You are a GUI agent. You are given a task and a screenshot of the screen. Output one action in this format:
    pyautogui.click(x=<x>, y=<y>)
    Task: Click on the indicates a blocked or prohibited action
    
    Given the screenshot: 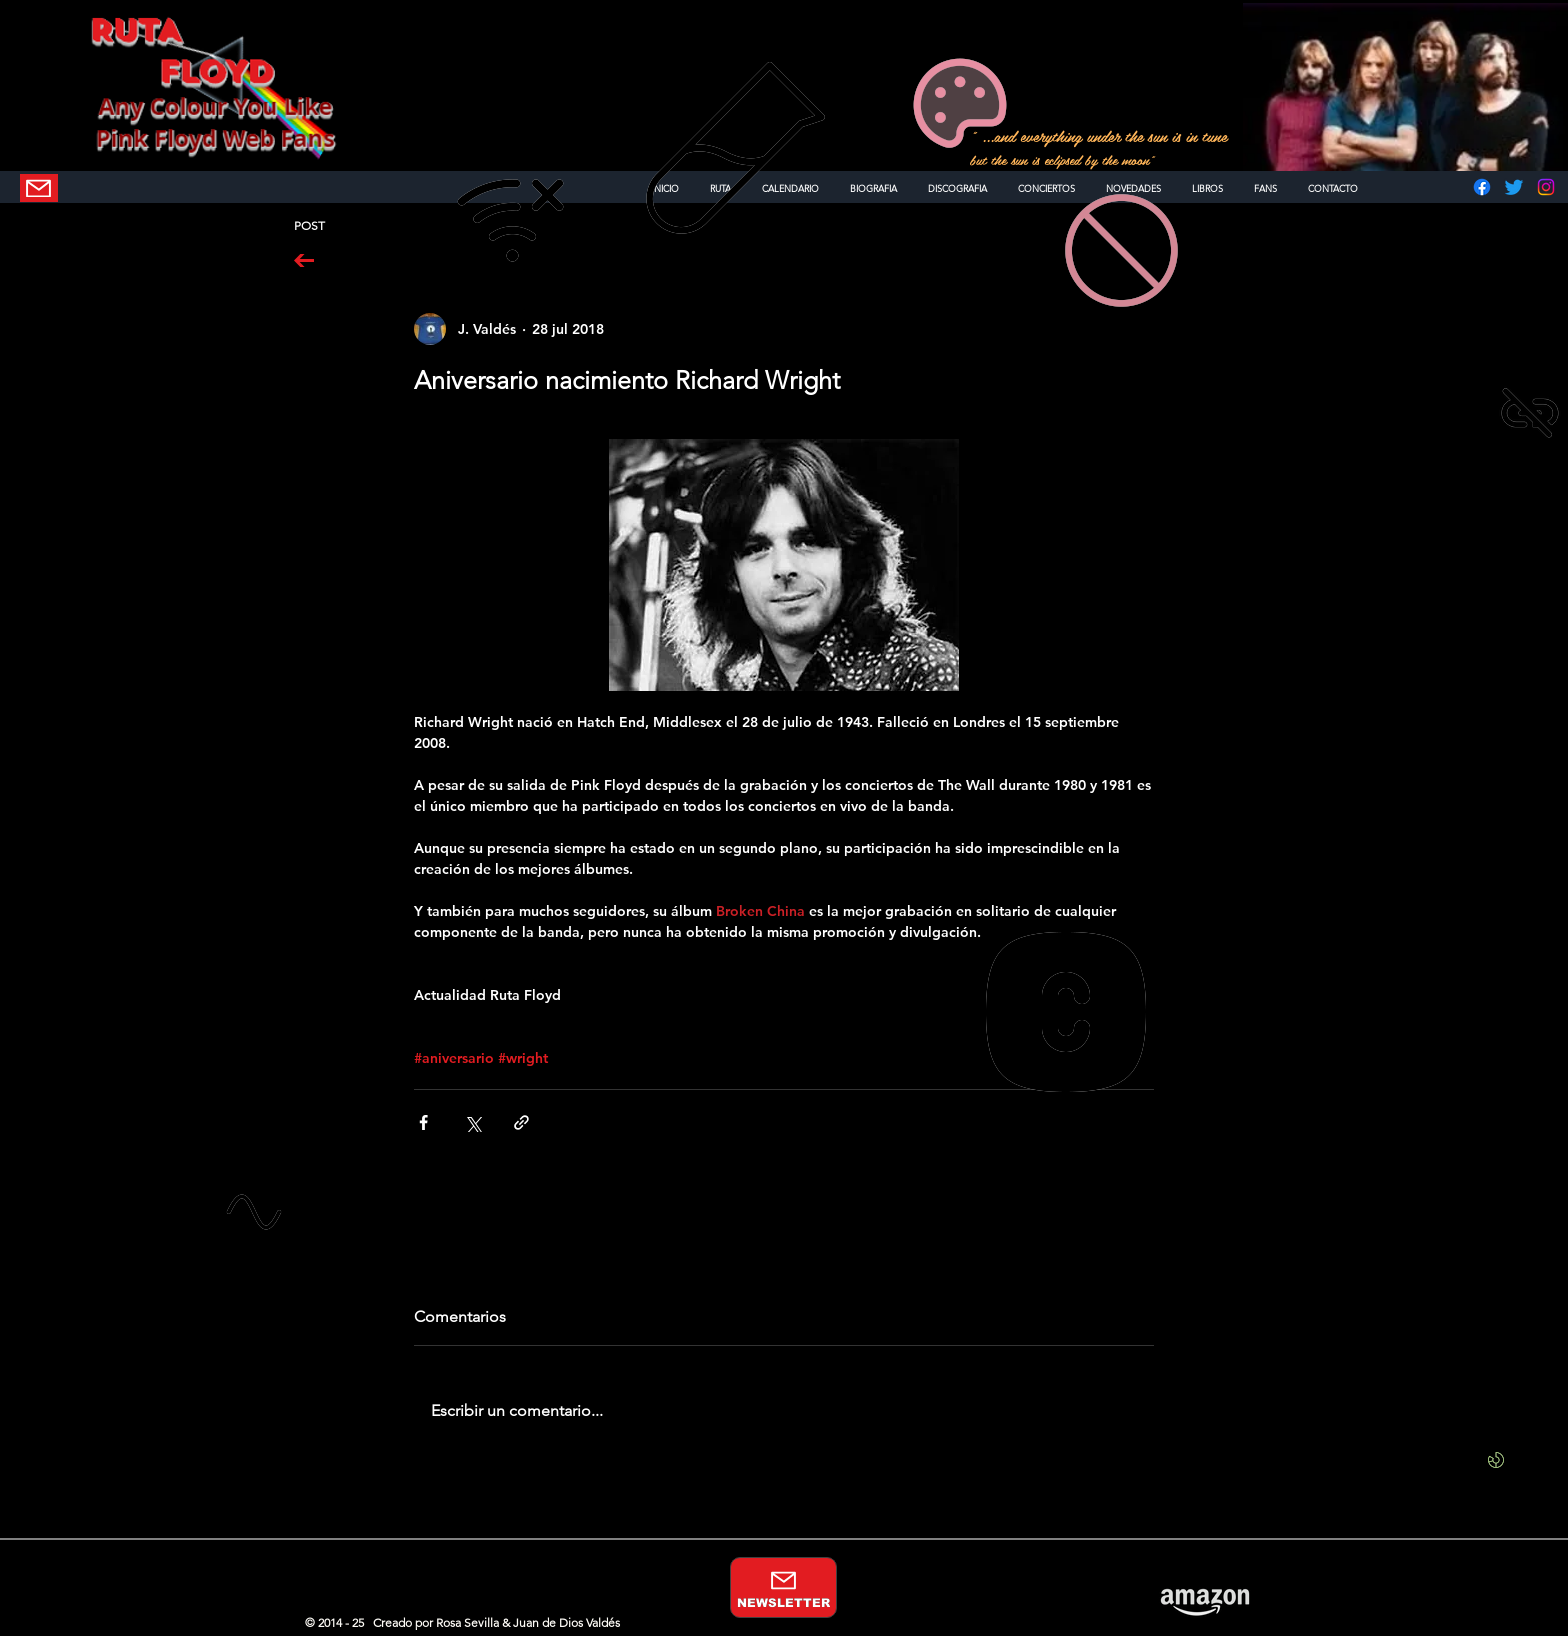 What is the action you would take?
    pyautogui.click(x=1121, y=250)
    